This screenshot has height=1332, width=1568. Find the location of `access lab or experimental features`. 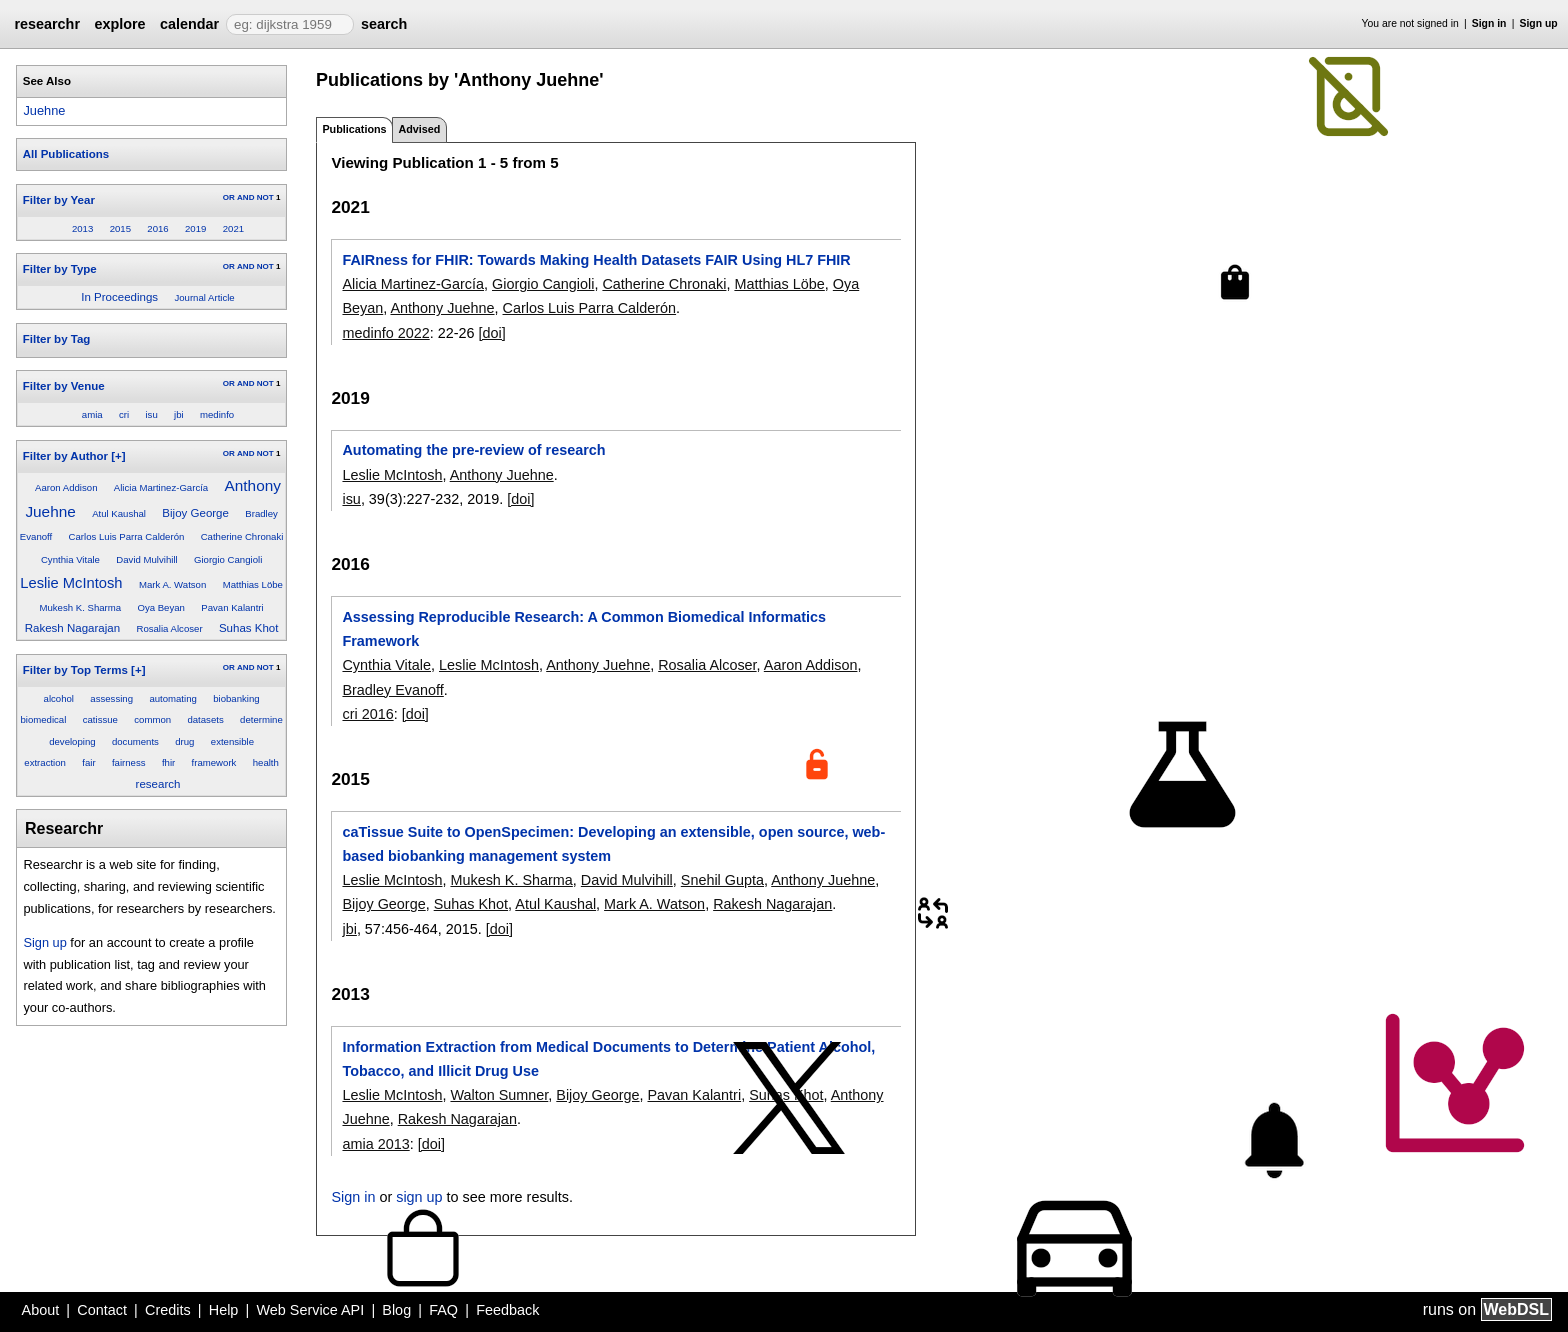

access lab or experimental features is located at coordinates (1182, 774).